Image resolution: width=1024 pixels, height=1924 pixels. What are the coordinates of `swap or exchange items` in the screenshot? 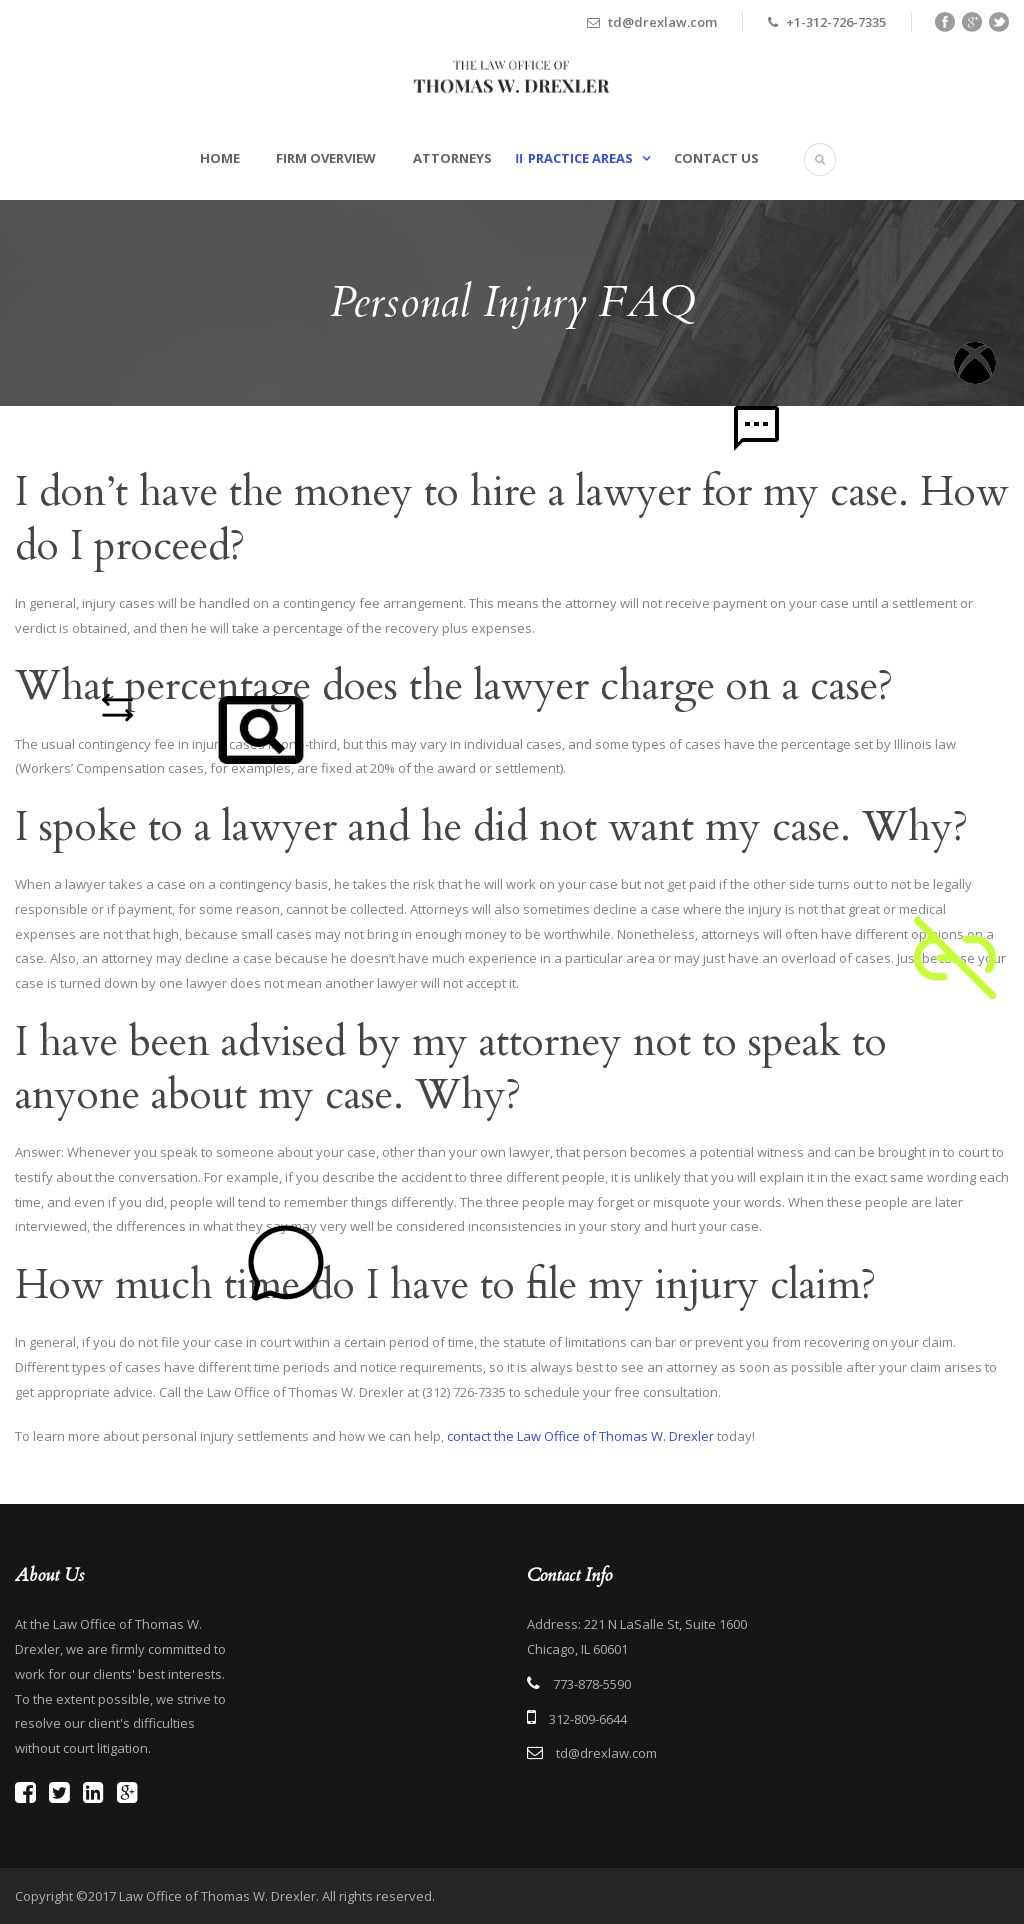 It's located at (117, 707).